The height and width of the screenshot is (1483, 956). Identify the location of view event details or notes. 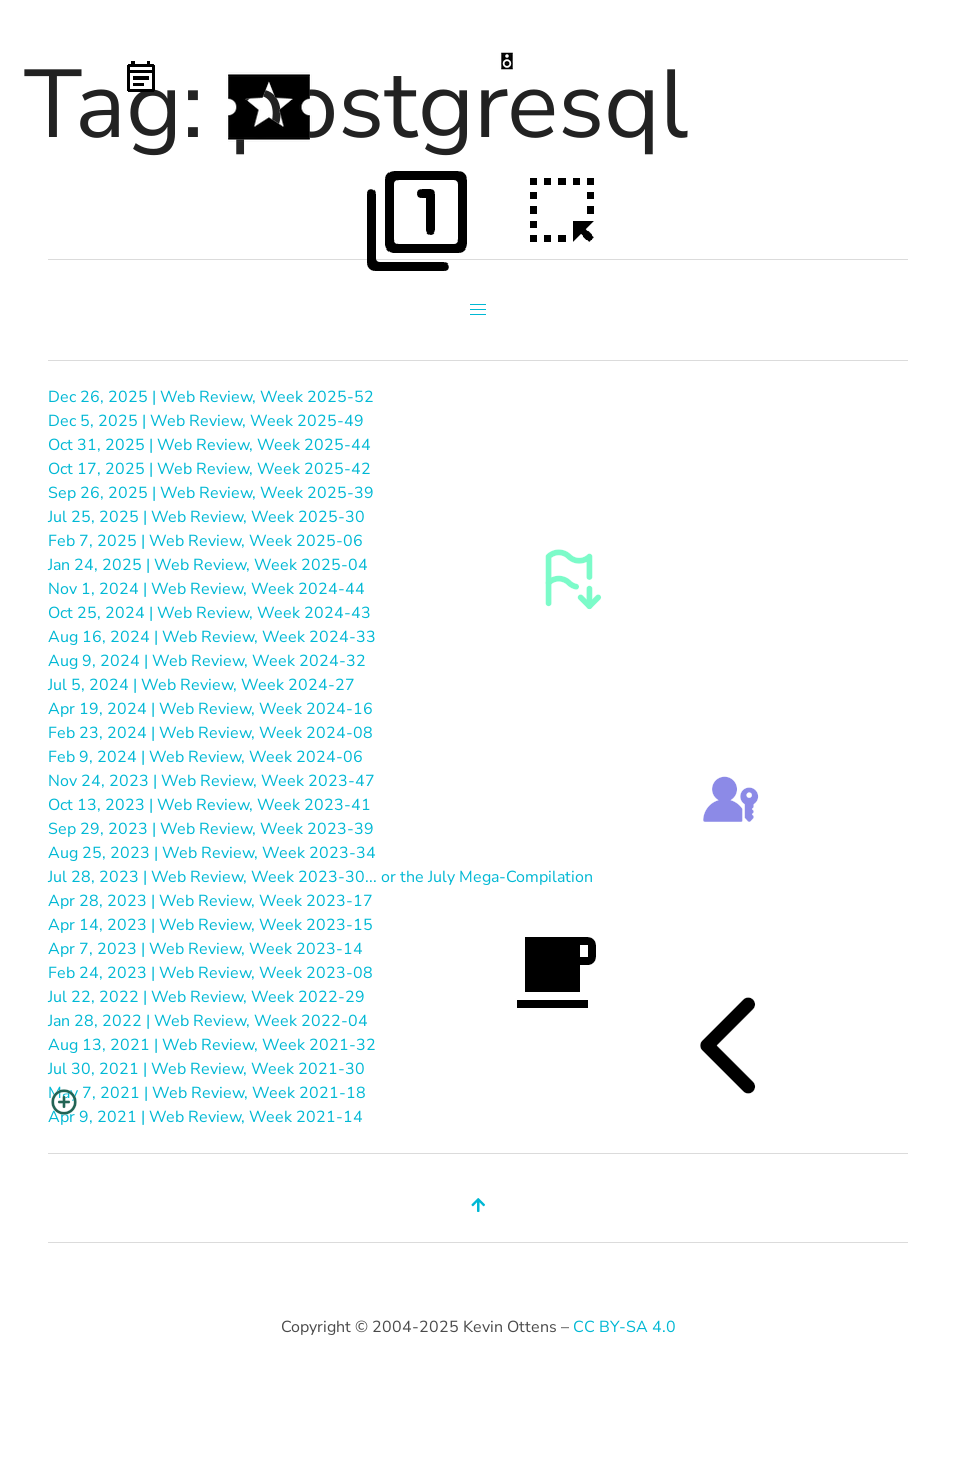
(141, 78).